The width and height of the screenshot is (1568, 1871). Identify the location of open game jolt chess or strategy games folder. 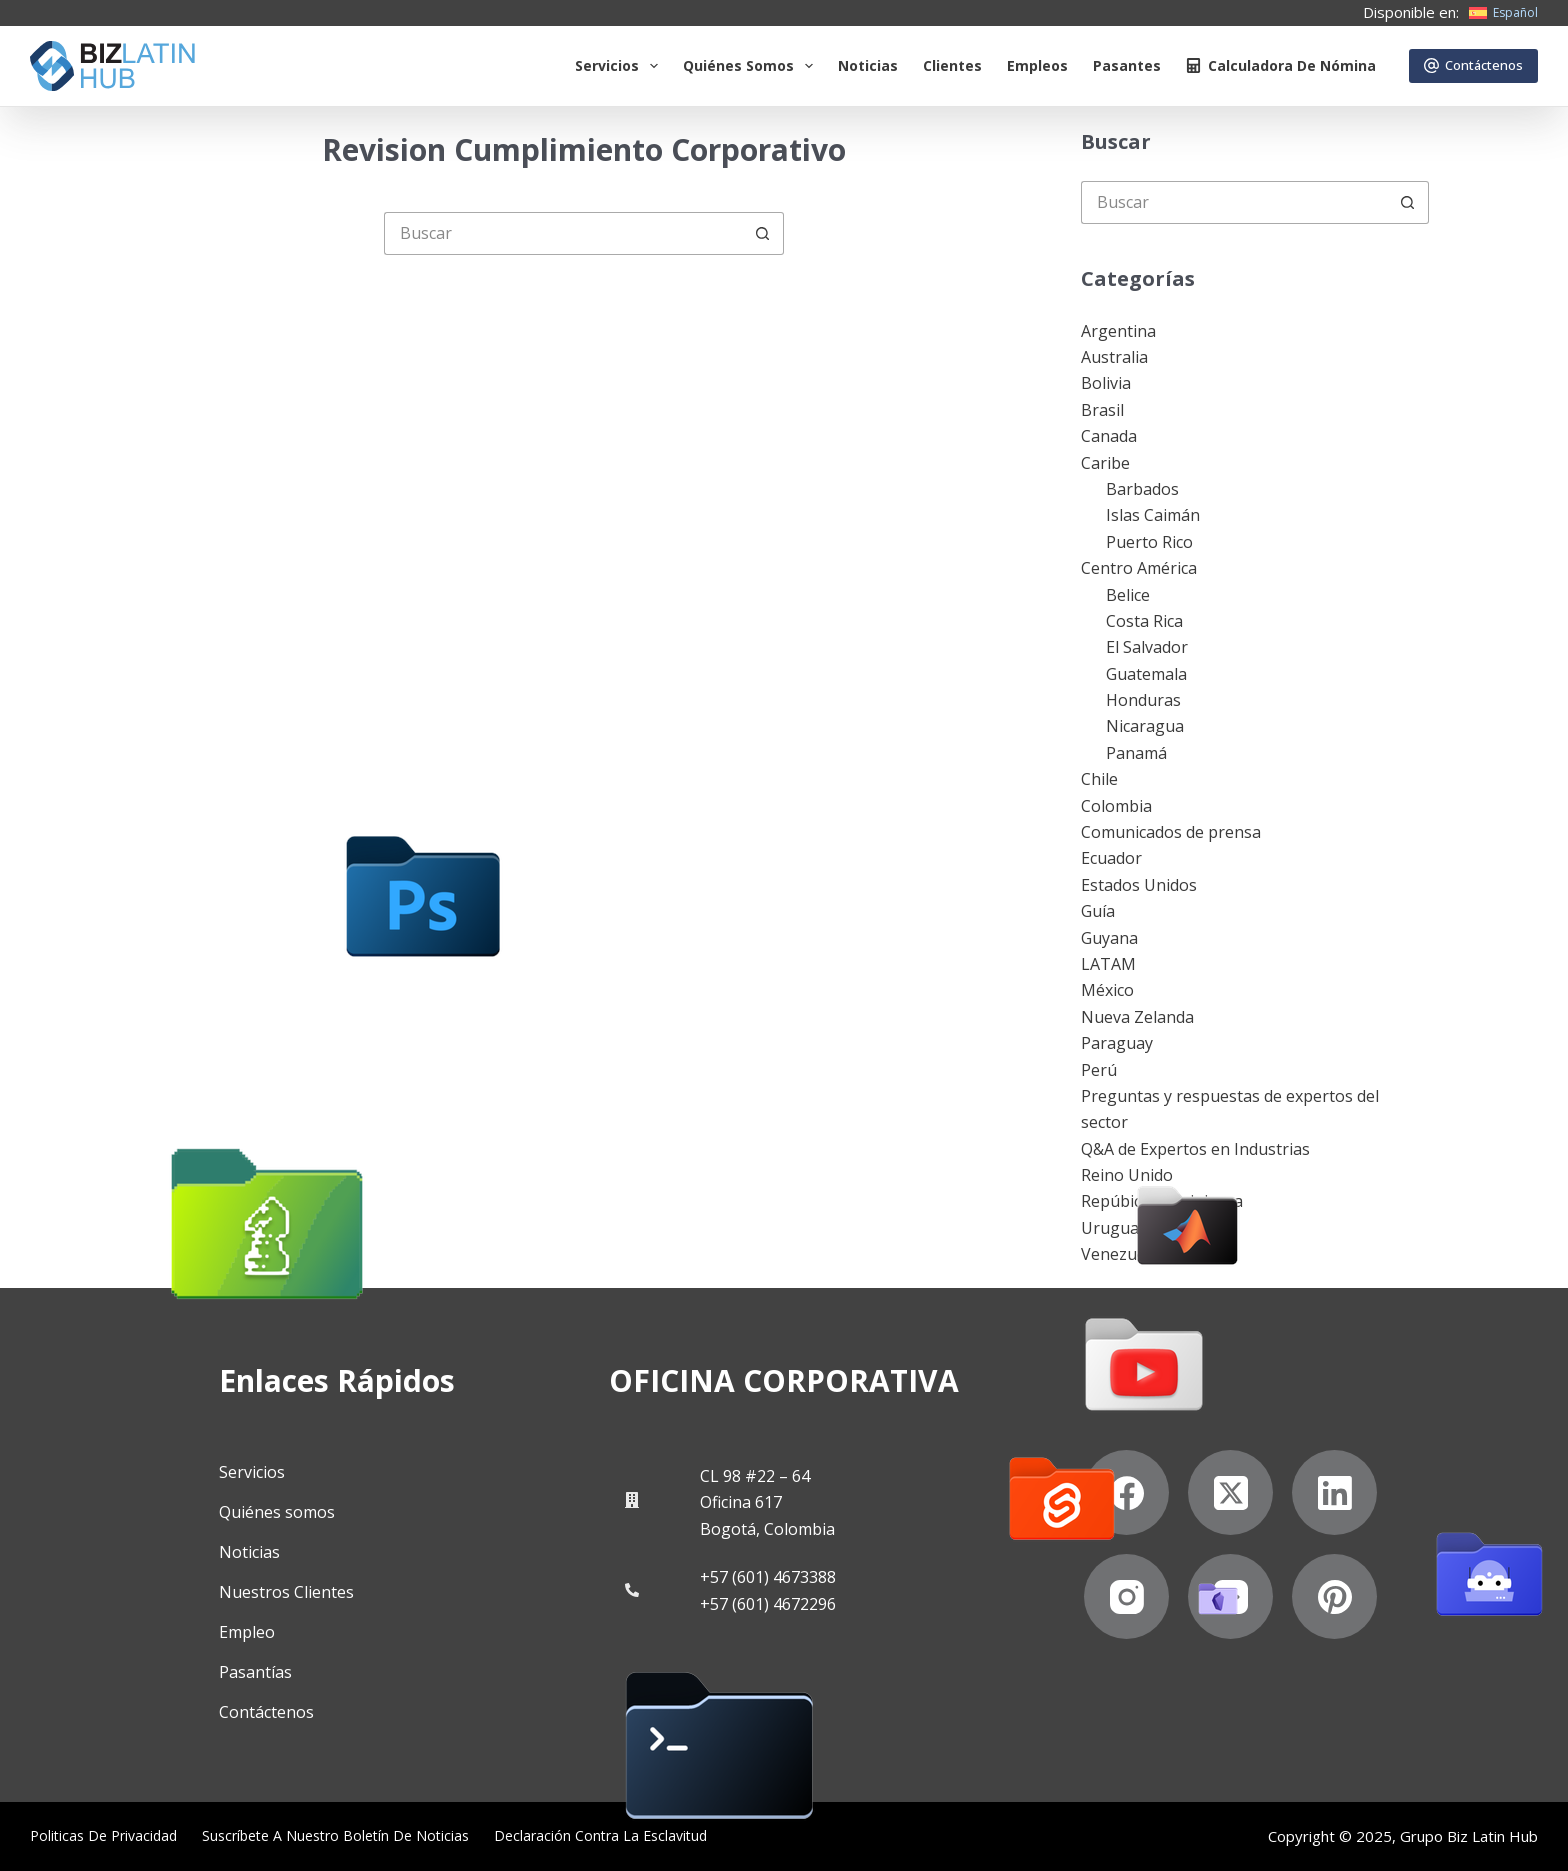
(267, 1229).